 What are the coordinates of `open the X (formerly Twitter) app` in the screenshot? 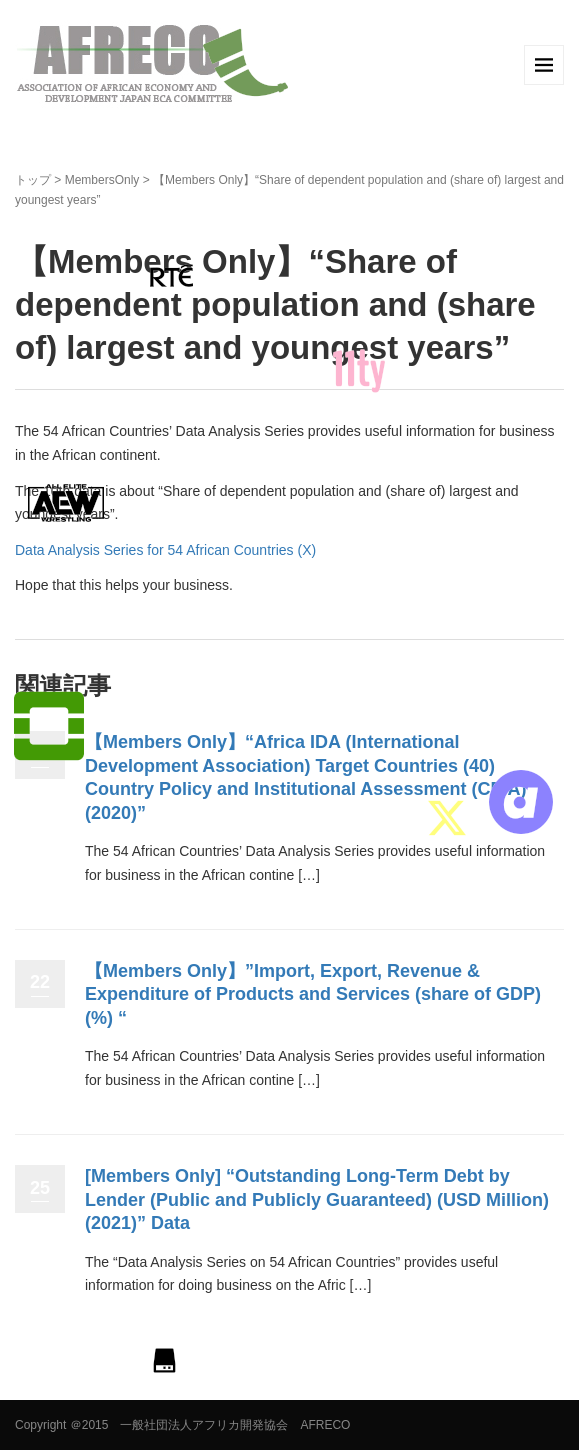 It's located at (447, 818).